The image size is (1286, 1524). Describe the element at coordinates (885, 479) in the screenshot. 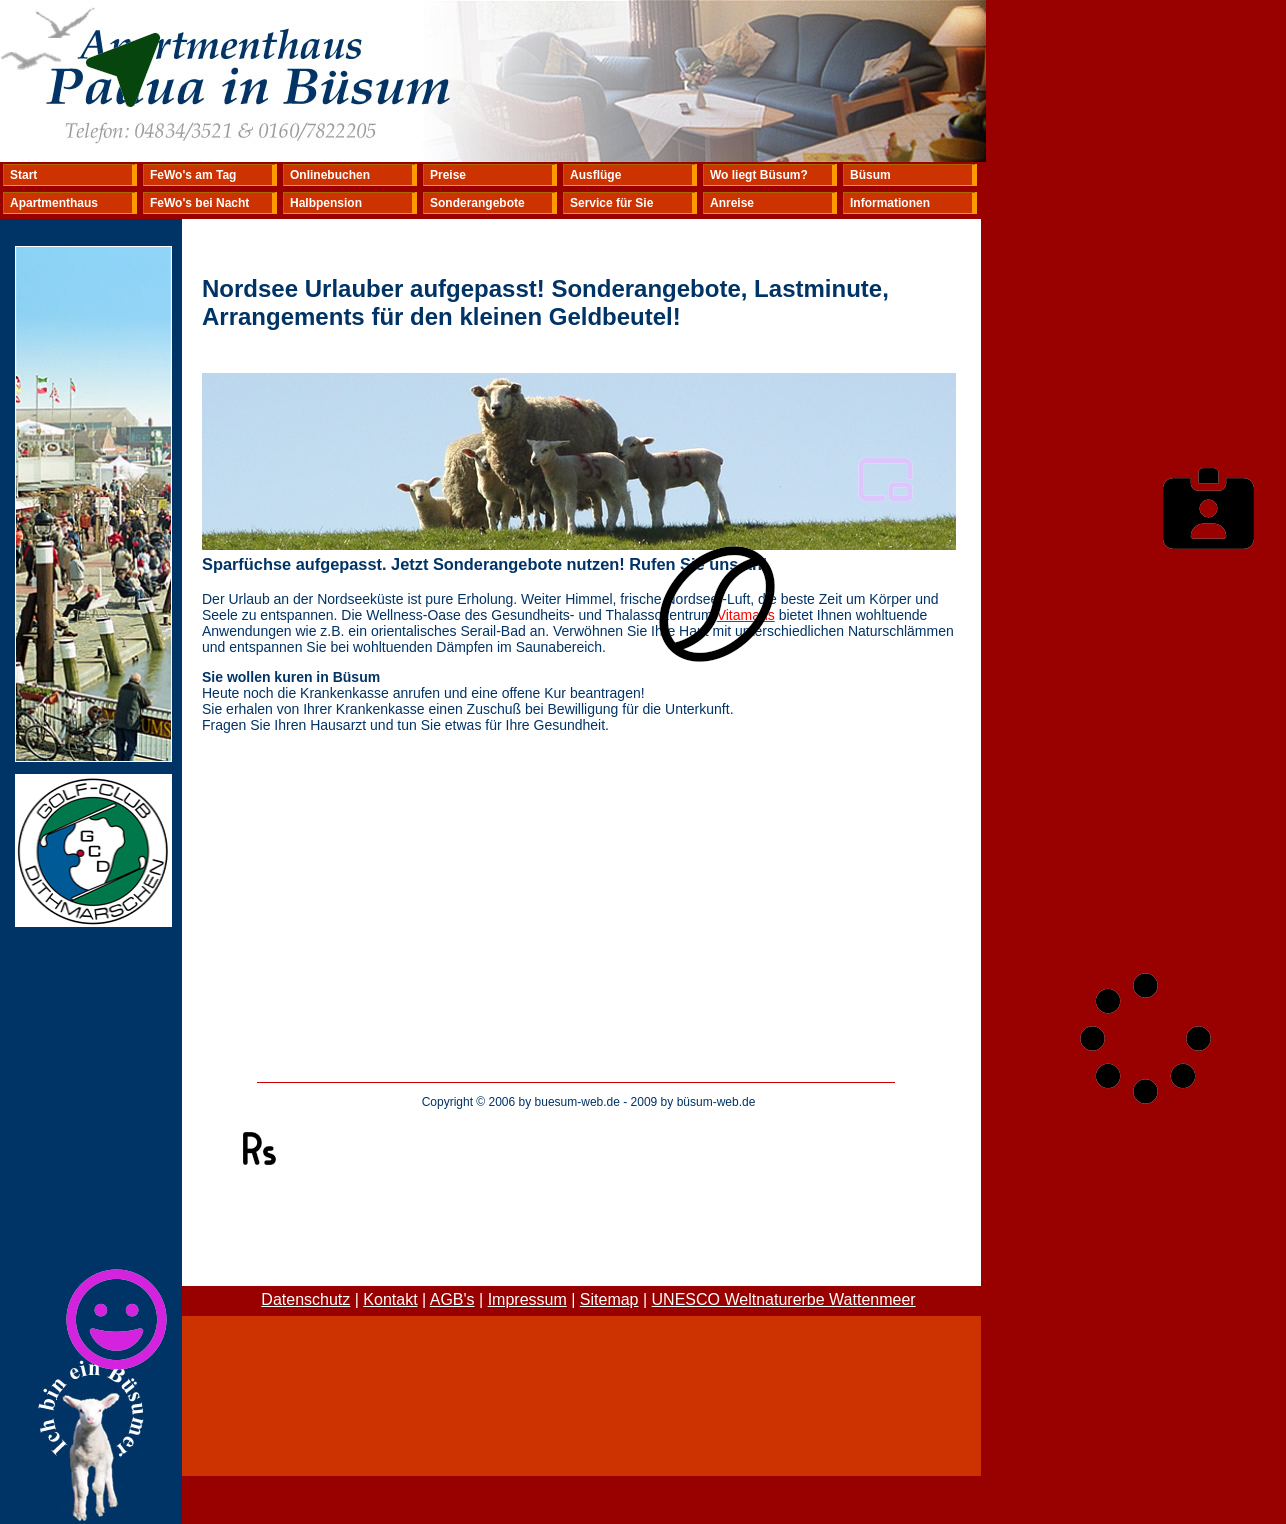

I see `enable picture-in-picture mode` at that location.